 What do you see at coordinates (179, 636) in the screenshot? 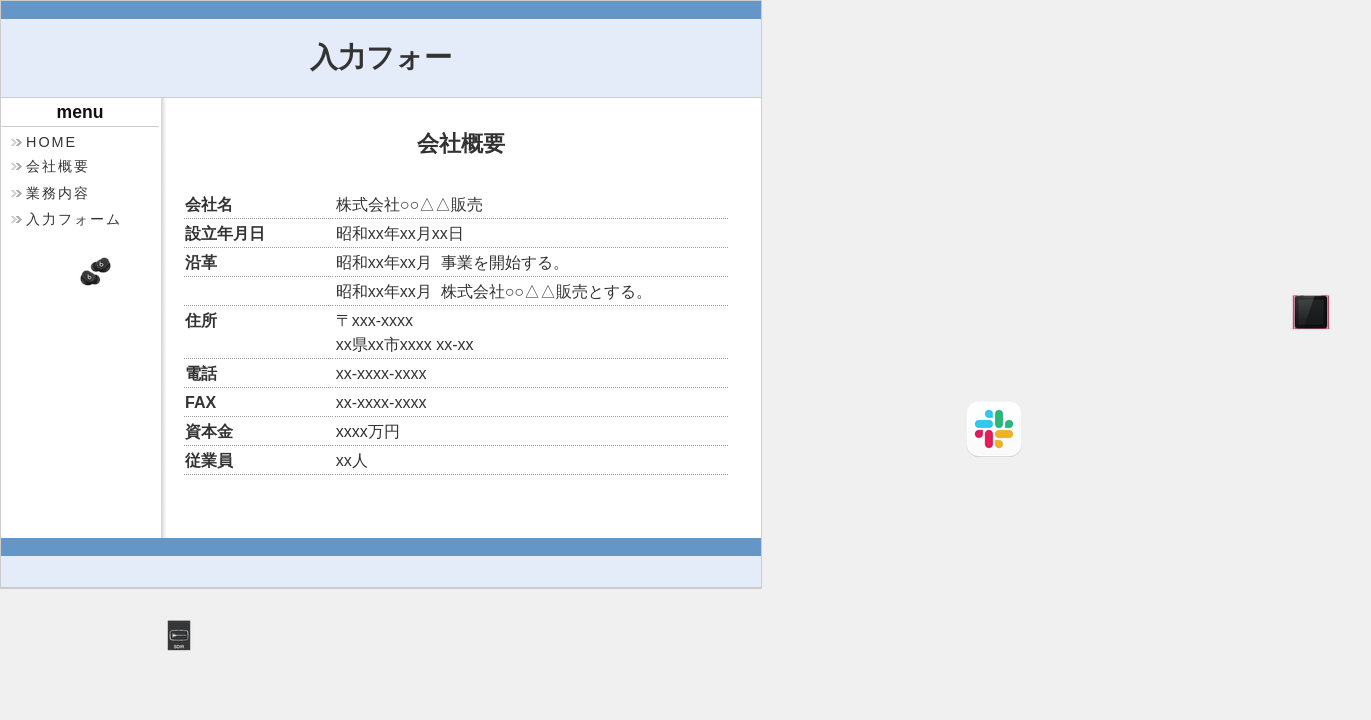
I see `apply impulse response reverb effect in GarageBand` at bounding box center [179, 636].